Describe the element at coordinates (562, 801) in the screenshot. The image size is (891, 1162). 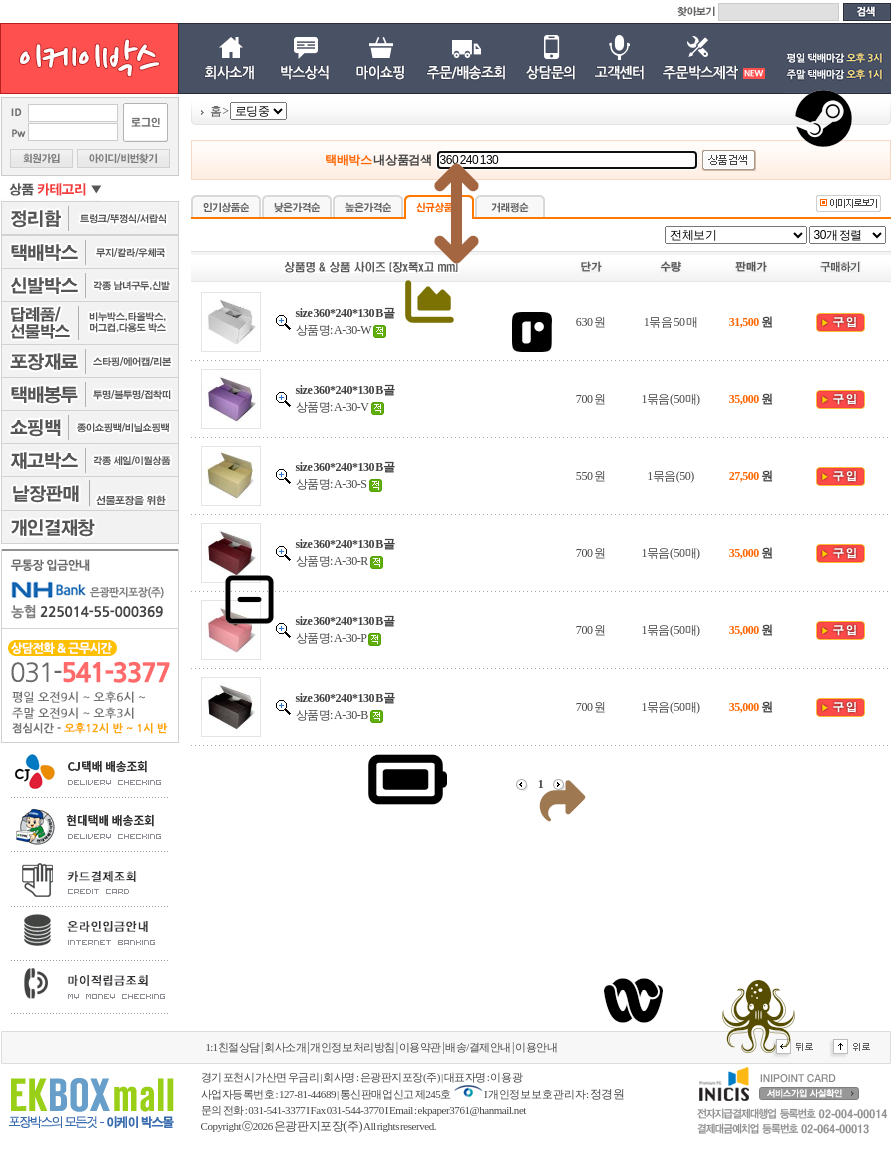
I see `share this content` at that location.